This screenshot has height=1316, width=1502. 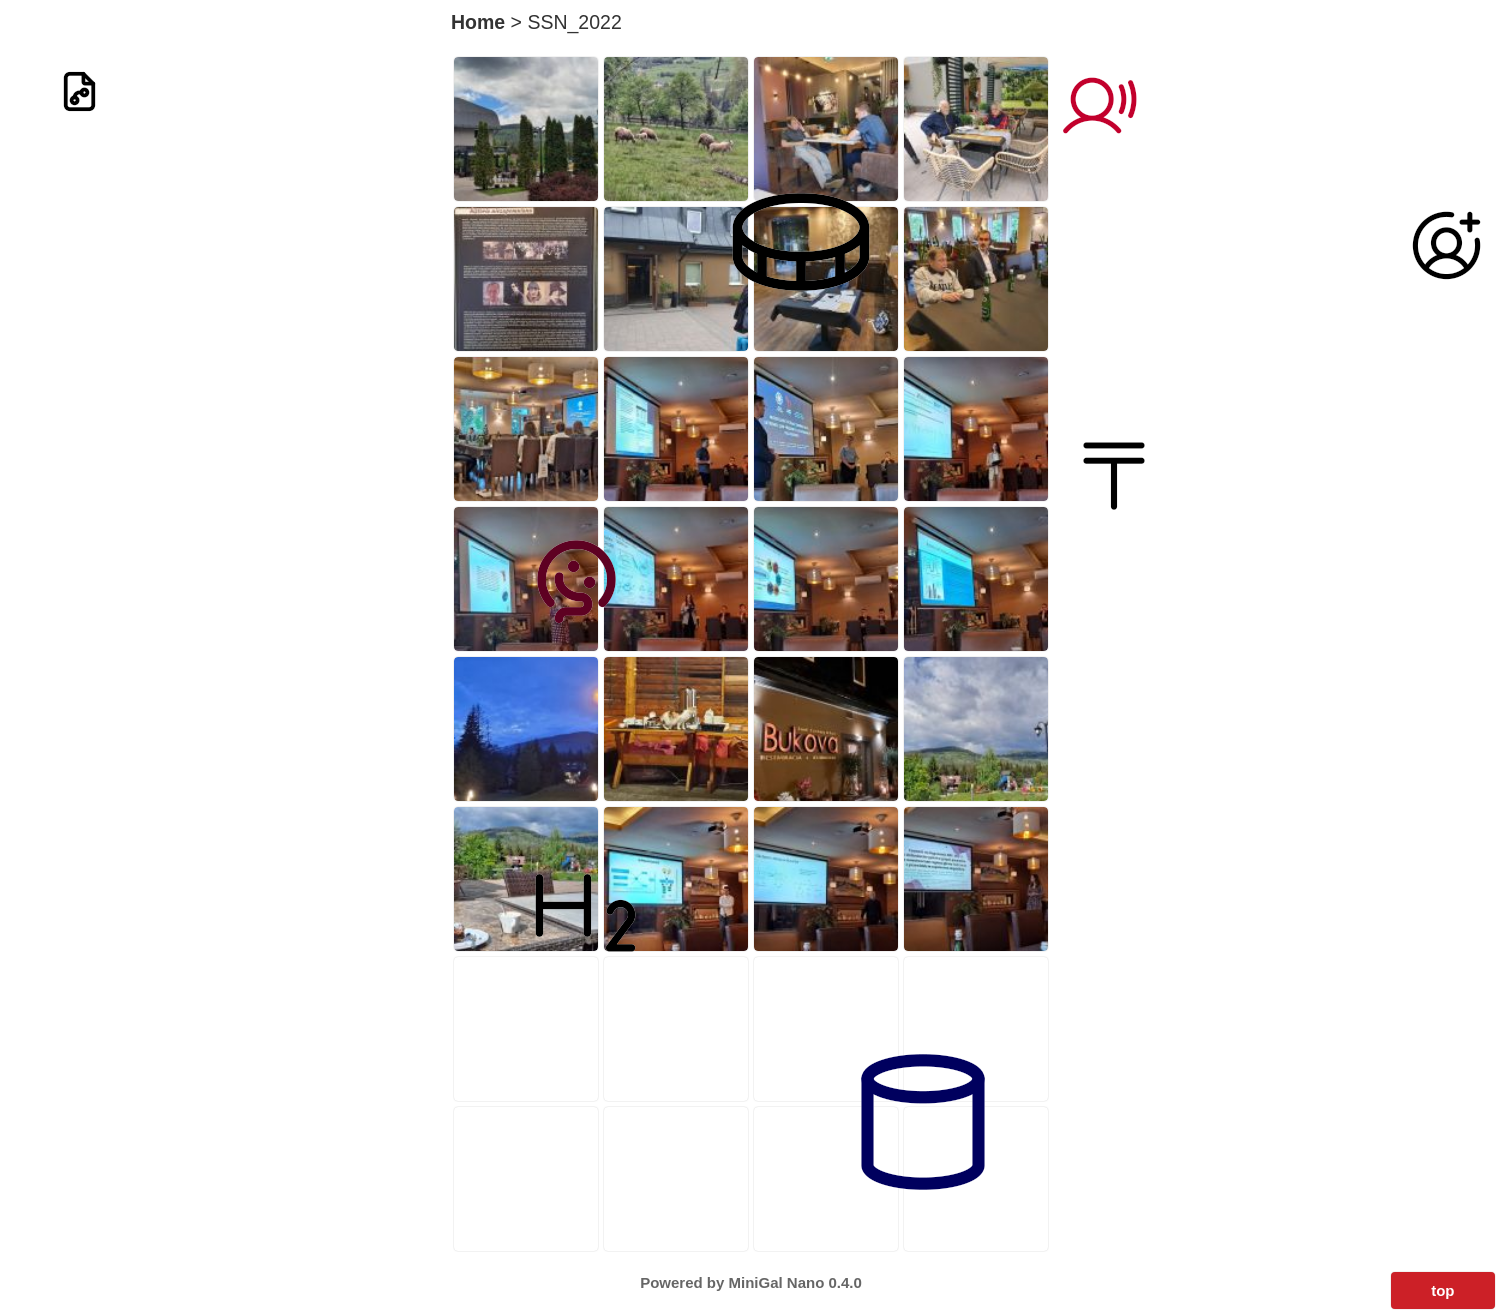 I want to click on display prices in kazakhstani tenge, so click(x=1114, y=473).